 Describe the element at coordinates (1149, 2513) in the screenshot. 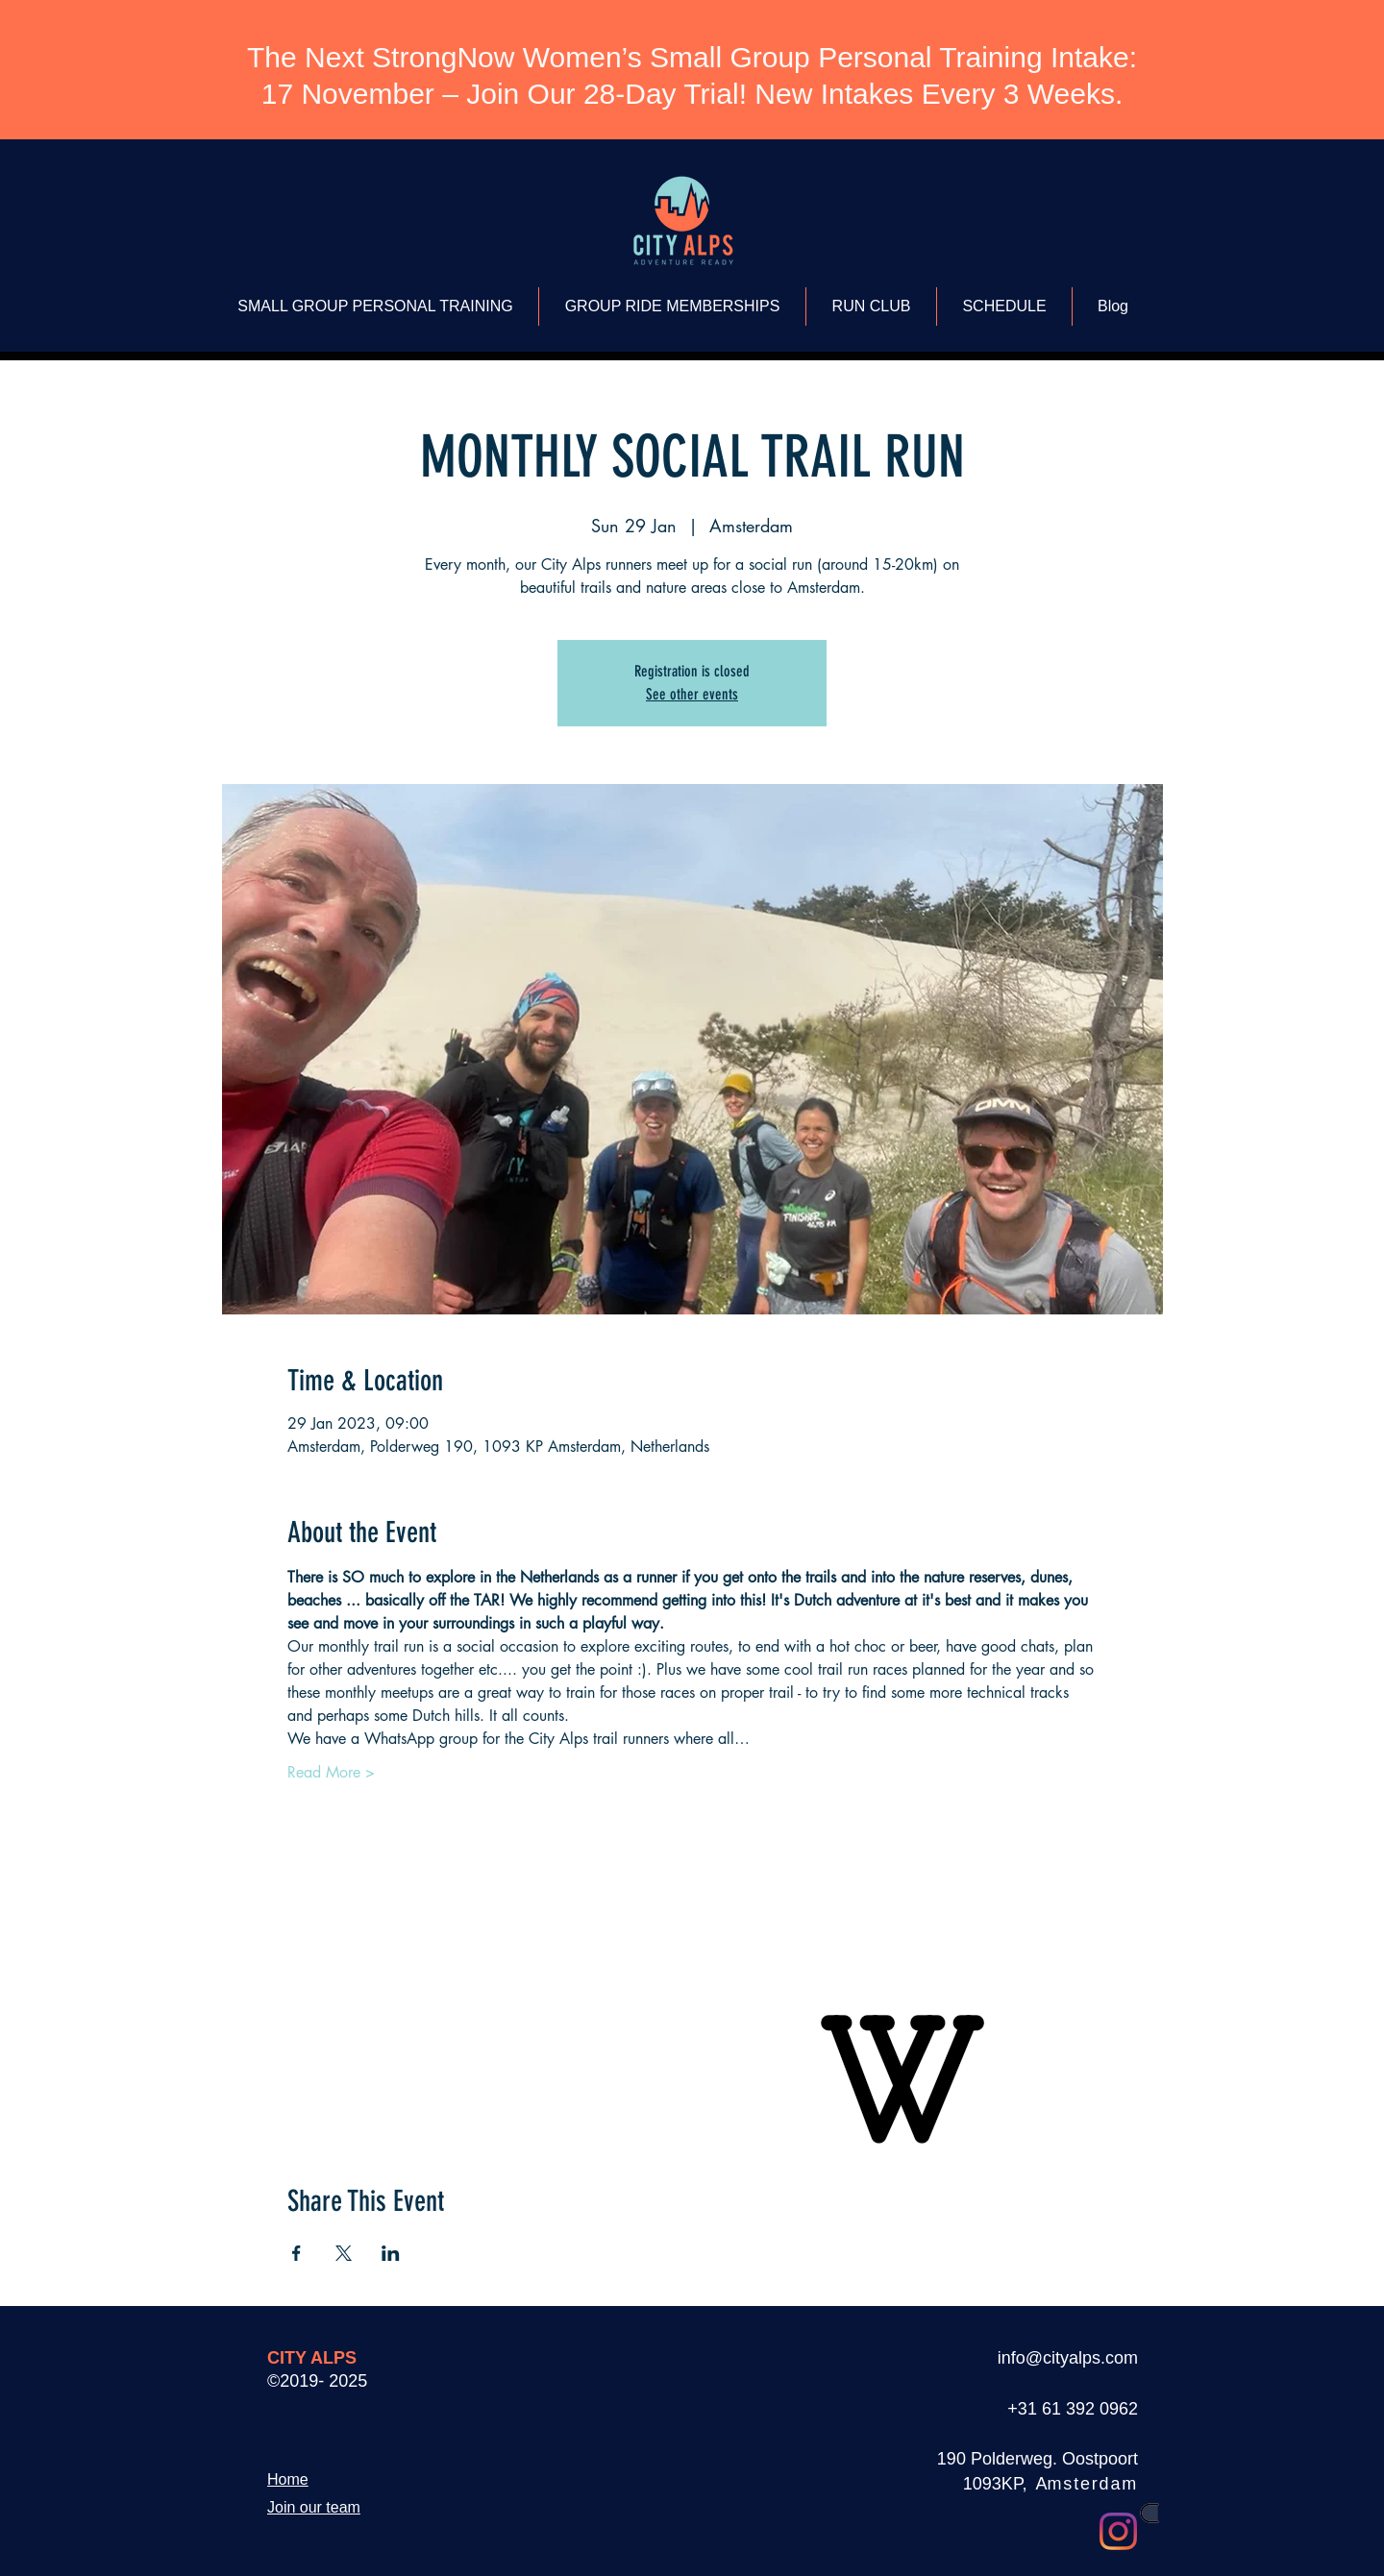

I see `indicates a proper subset relationship in mathematical notation` at that location.